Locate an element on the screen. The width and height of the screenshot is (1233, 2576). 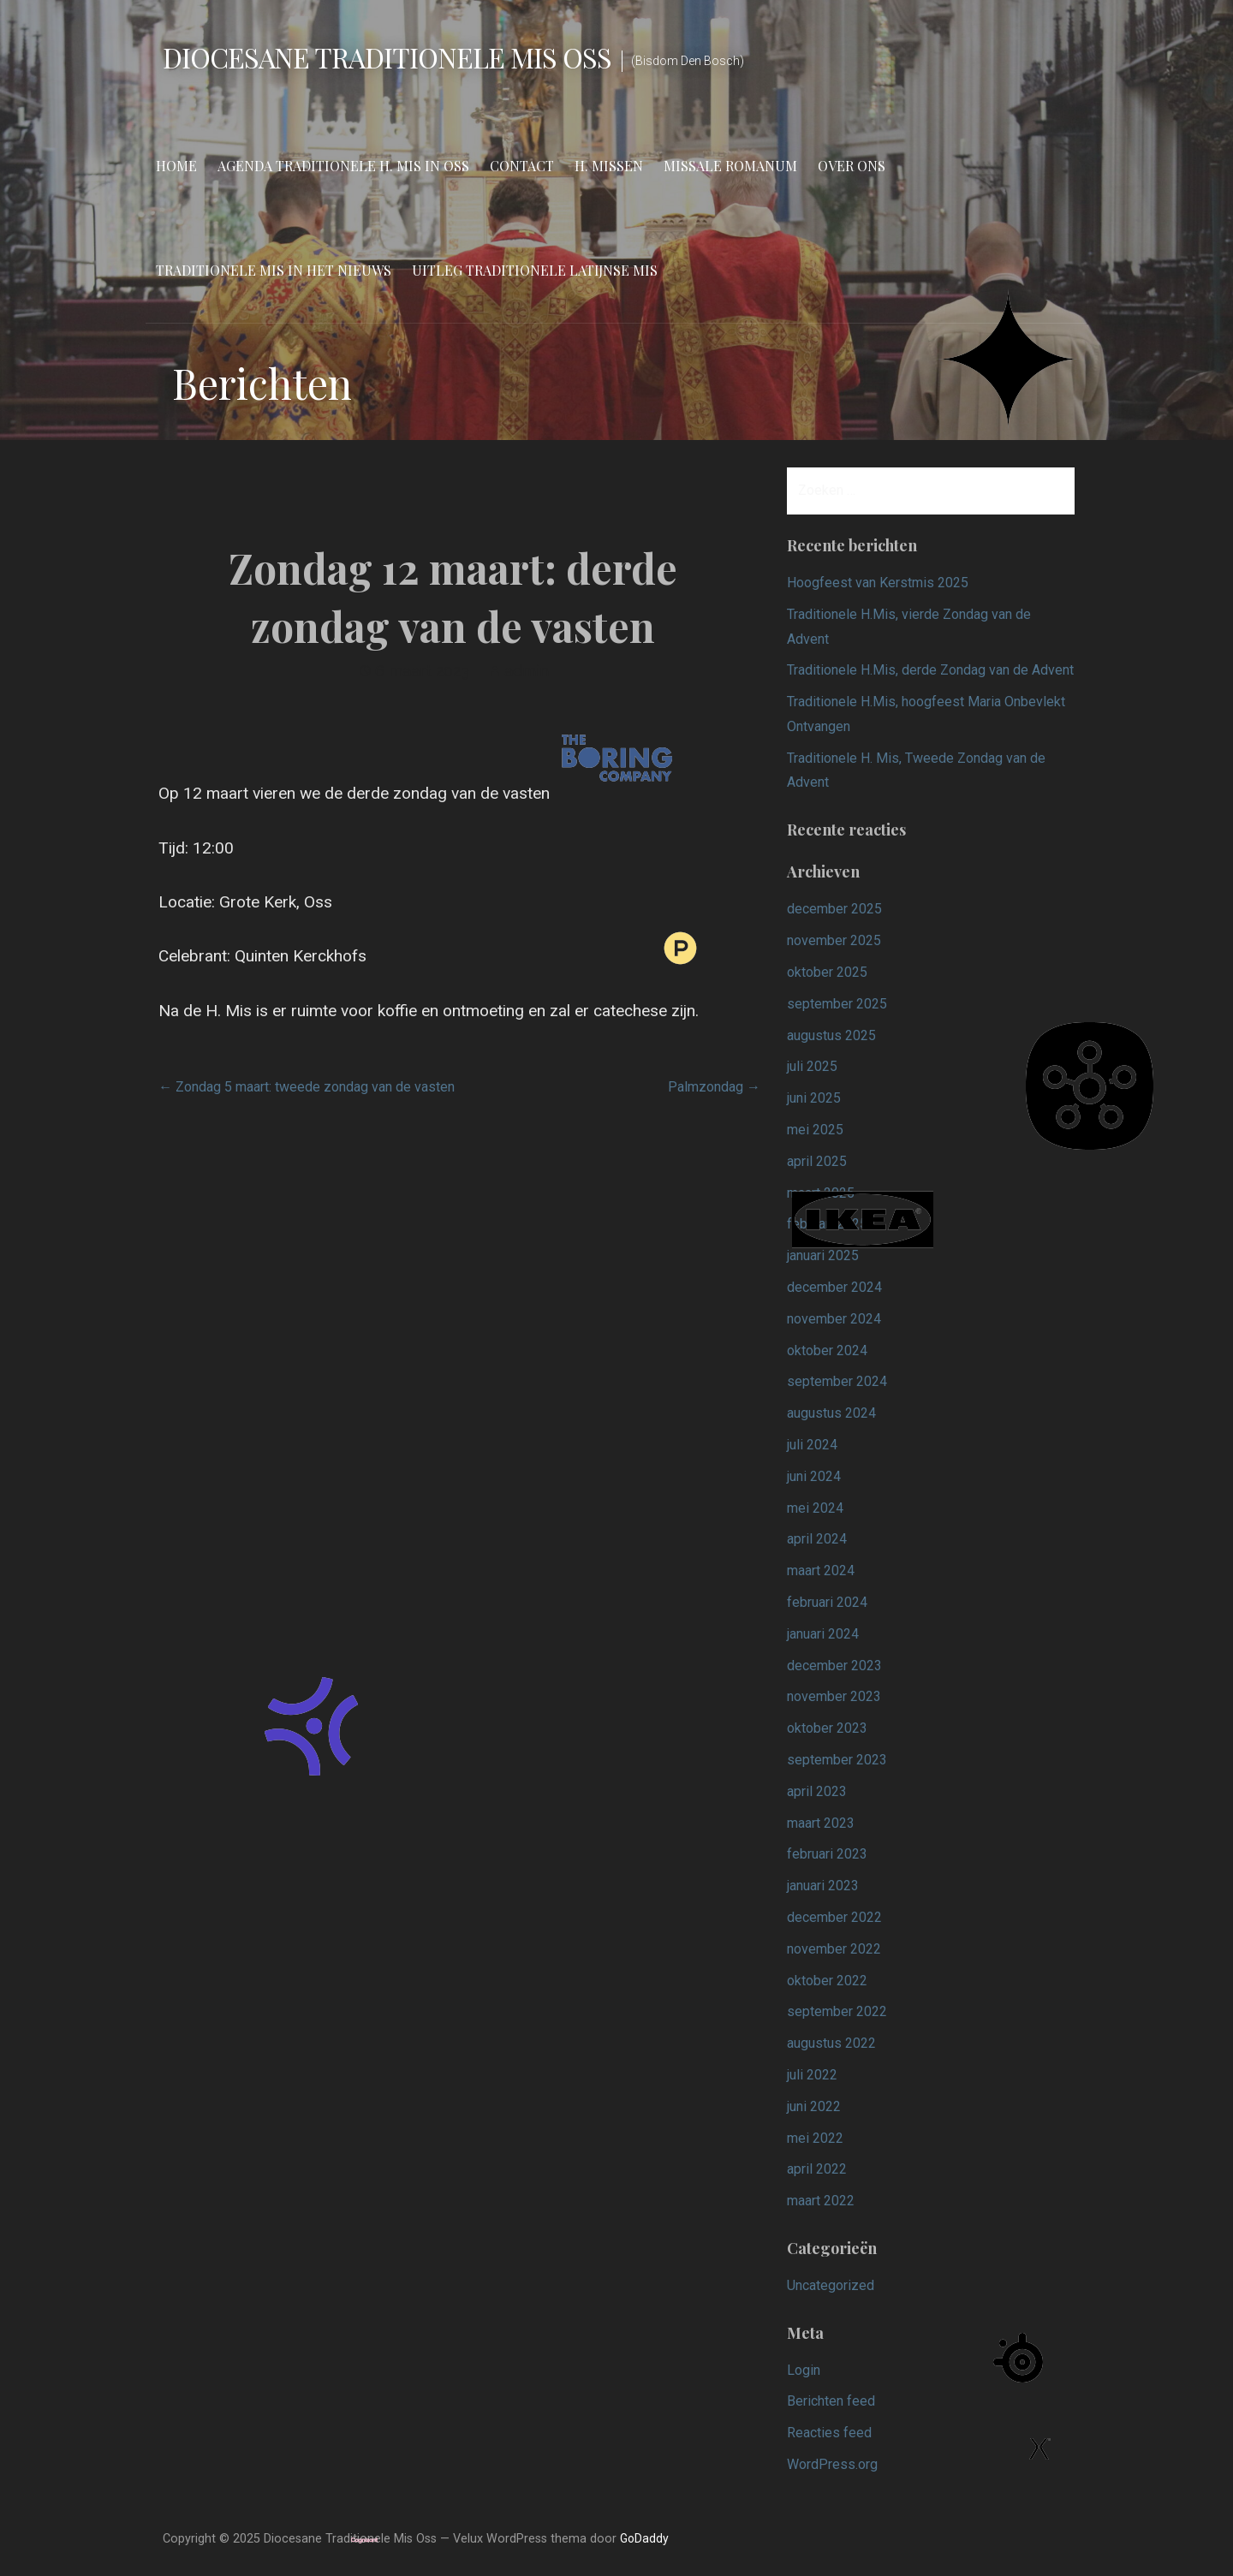
IKEA brand logo is located at coordinates (862, 1219).